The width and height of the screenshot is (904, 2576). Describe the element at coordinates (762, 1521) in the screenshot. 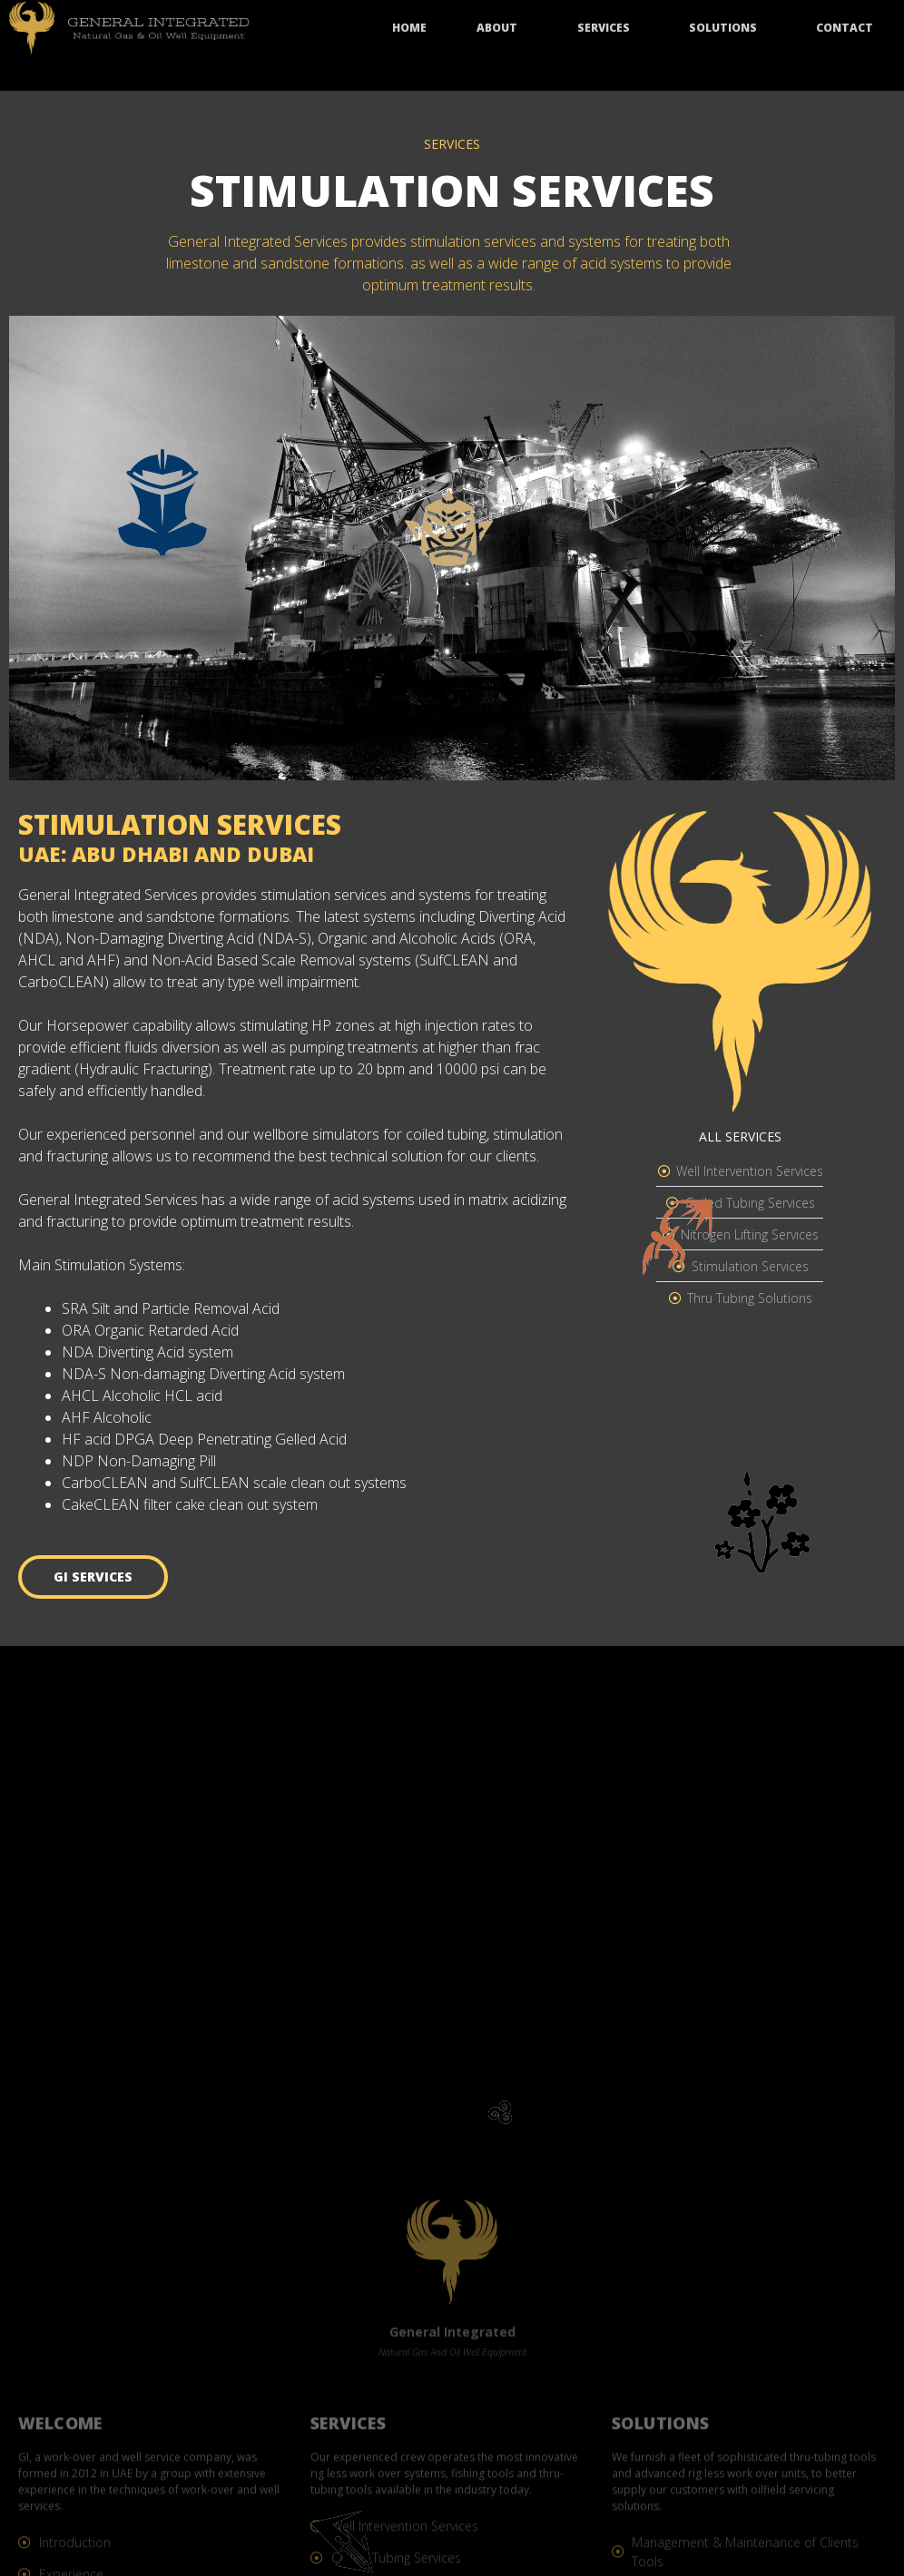

I see `flax plant icon for crafting or farming games` at that location.